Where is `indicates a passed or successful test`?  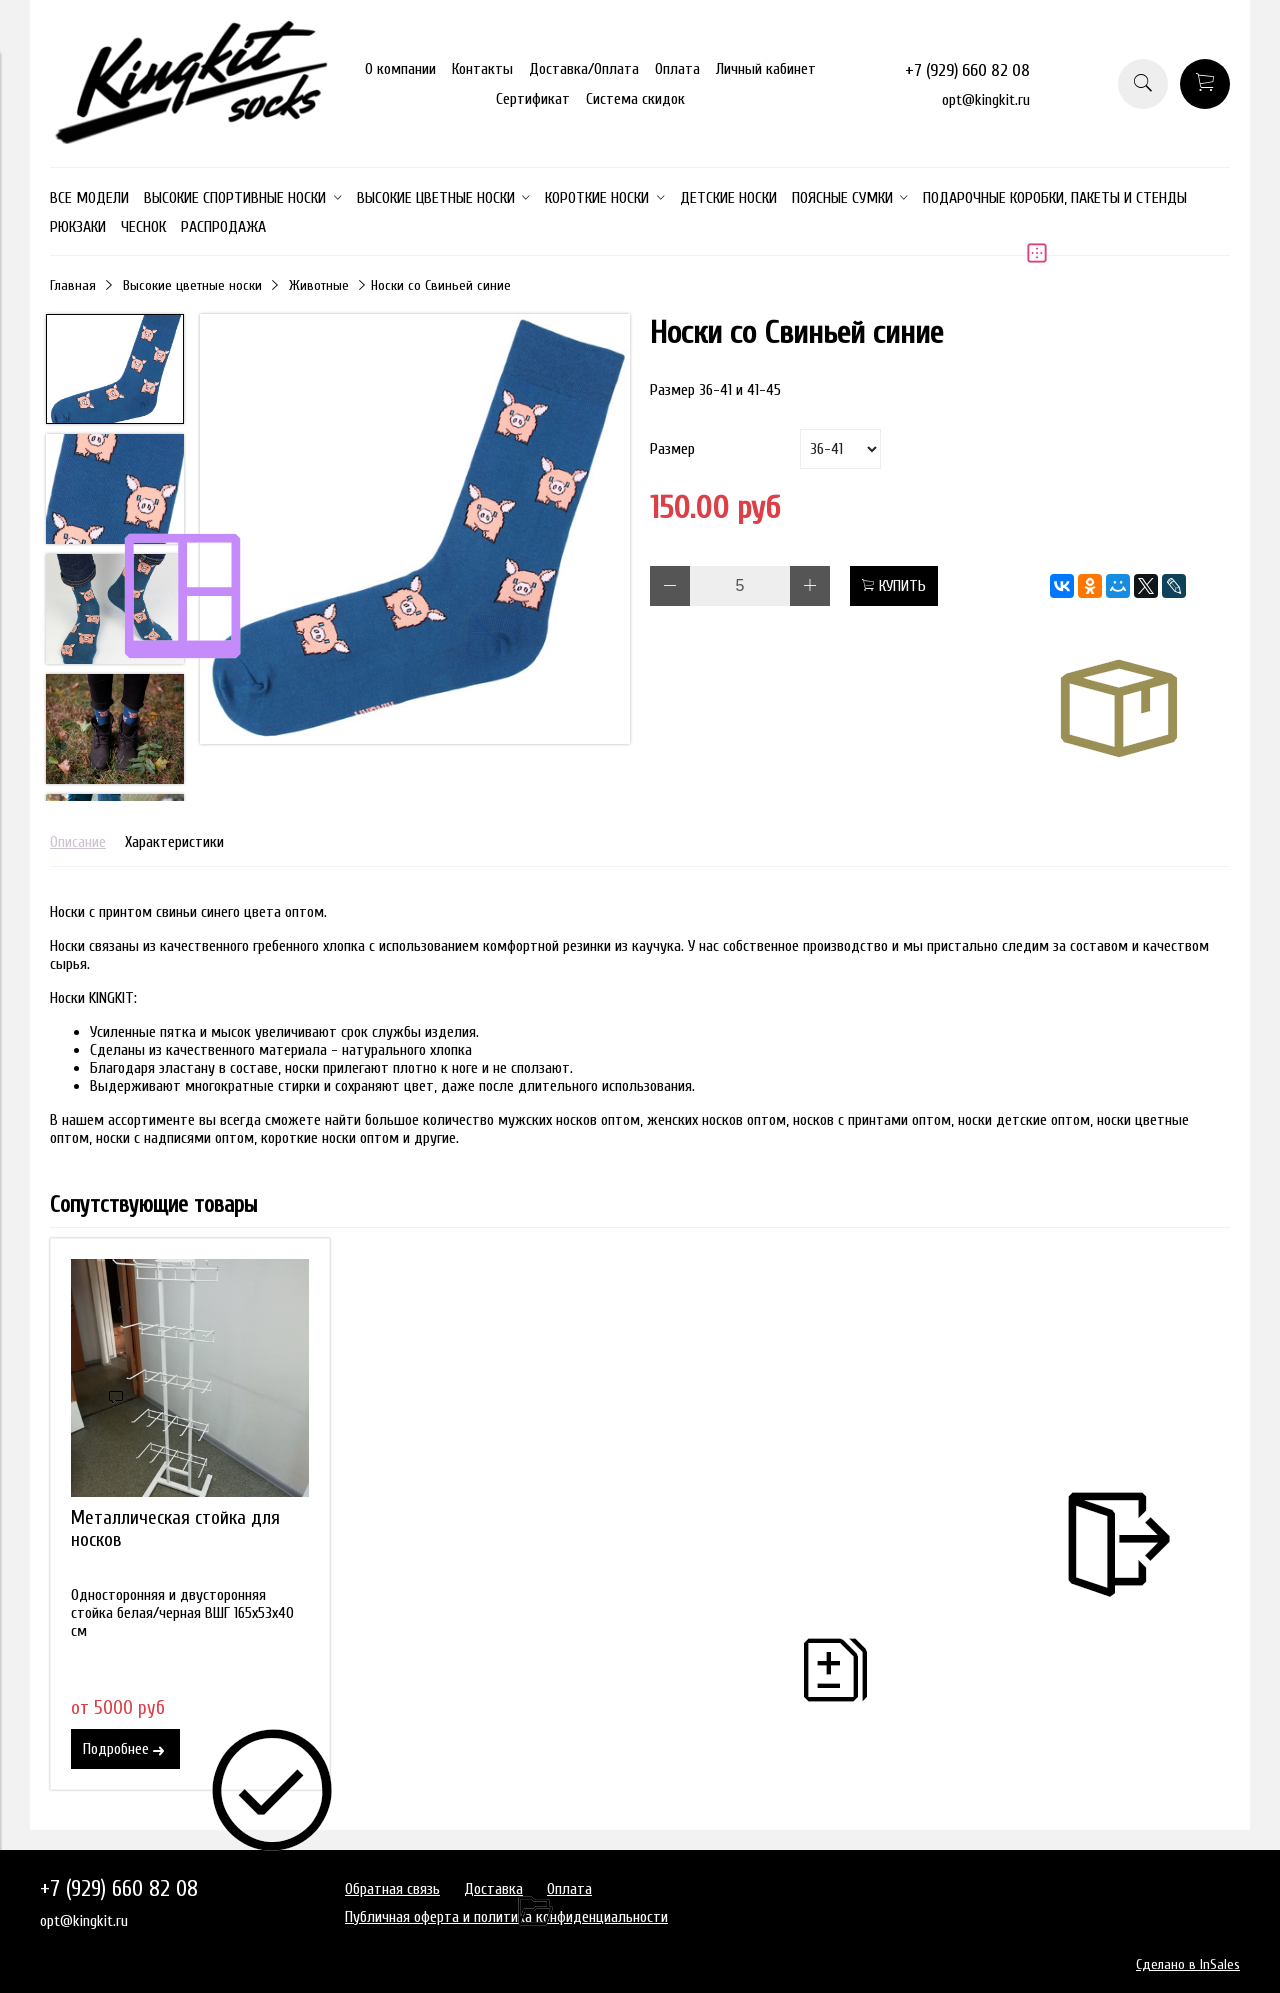 indicates a passed or successful test is located at coordinates (273, 1790).